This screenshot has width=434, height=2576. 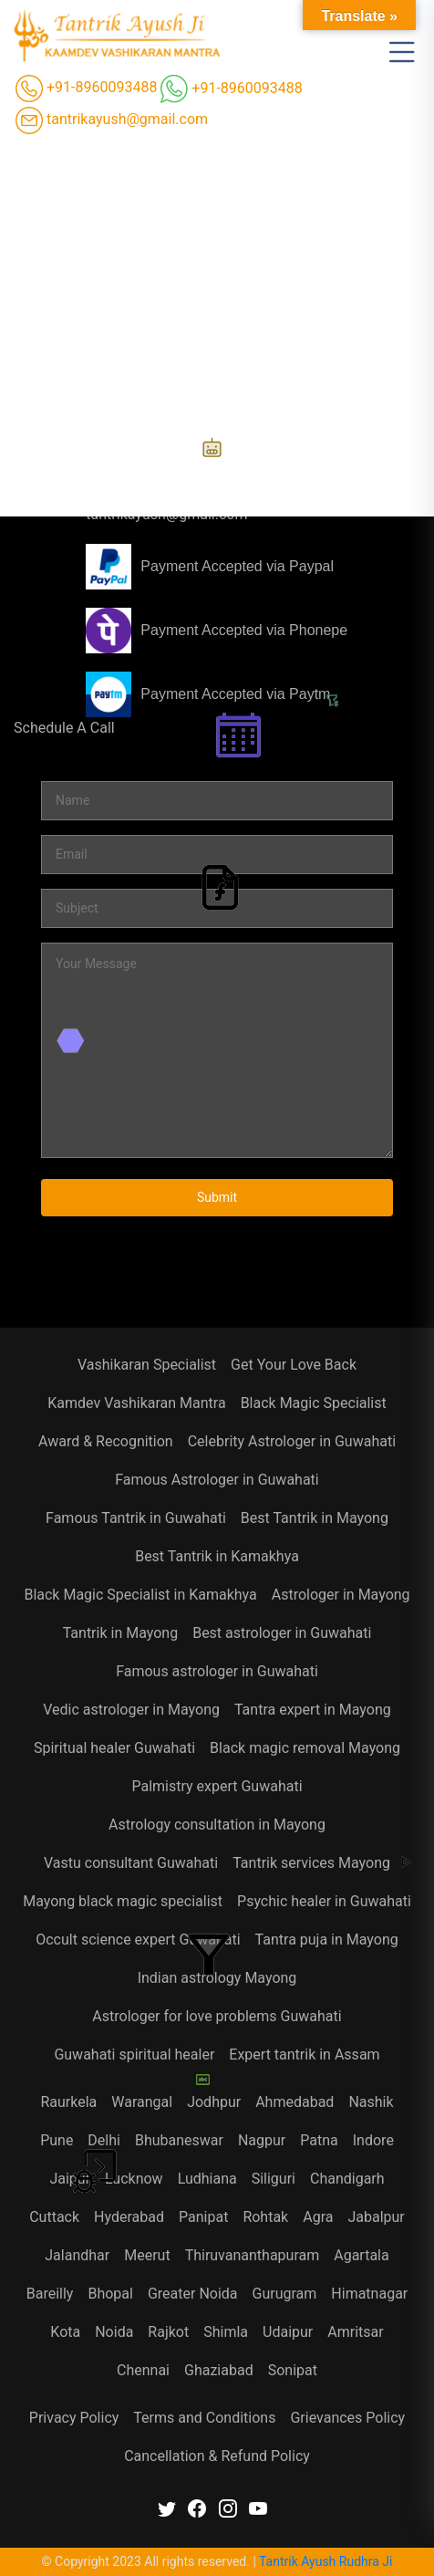 I want to click on open the debug console, so click(x=96, y=2170).